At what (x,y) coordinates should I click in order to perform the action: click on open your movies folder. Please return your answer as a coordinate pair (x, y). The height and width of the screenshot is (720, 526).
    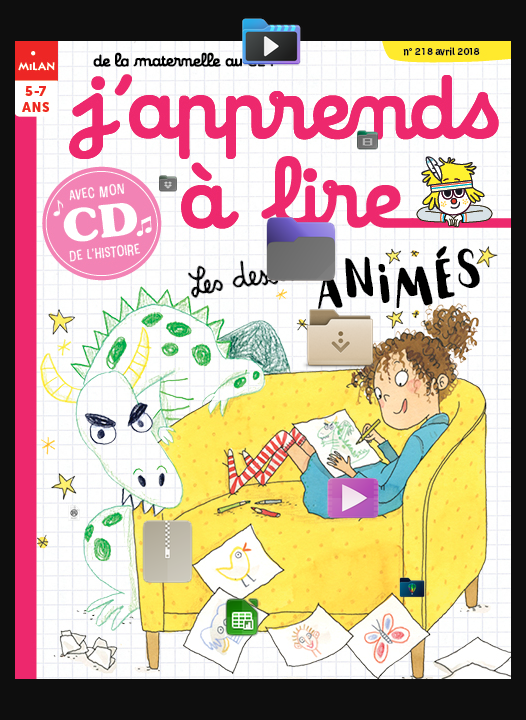
    Looking at the image, I should click on (271, 43).